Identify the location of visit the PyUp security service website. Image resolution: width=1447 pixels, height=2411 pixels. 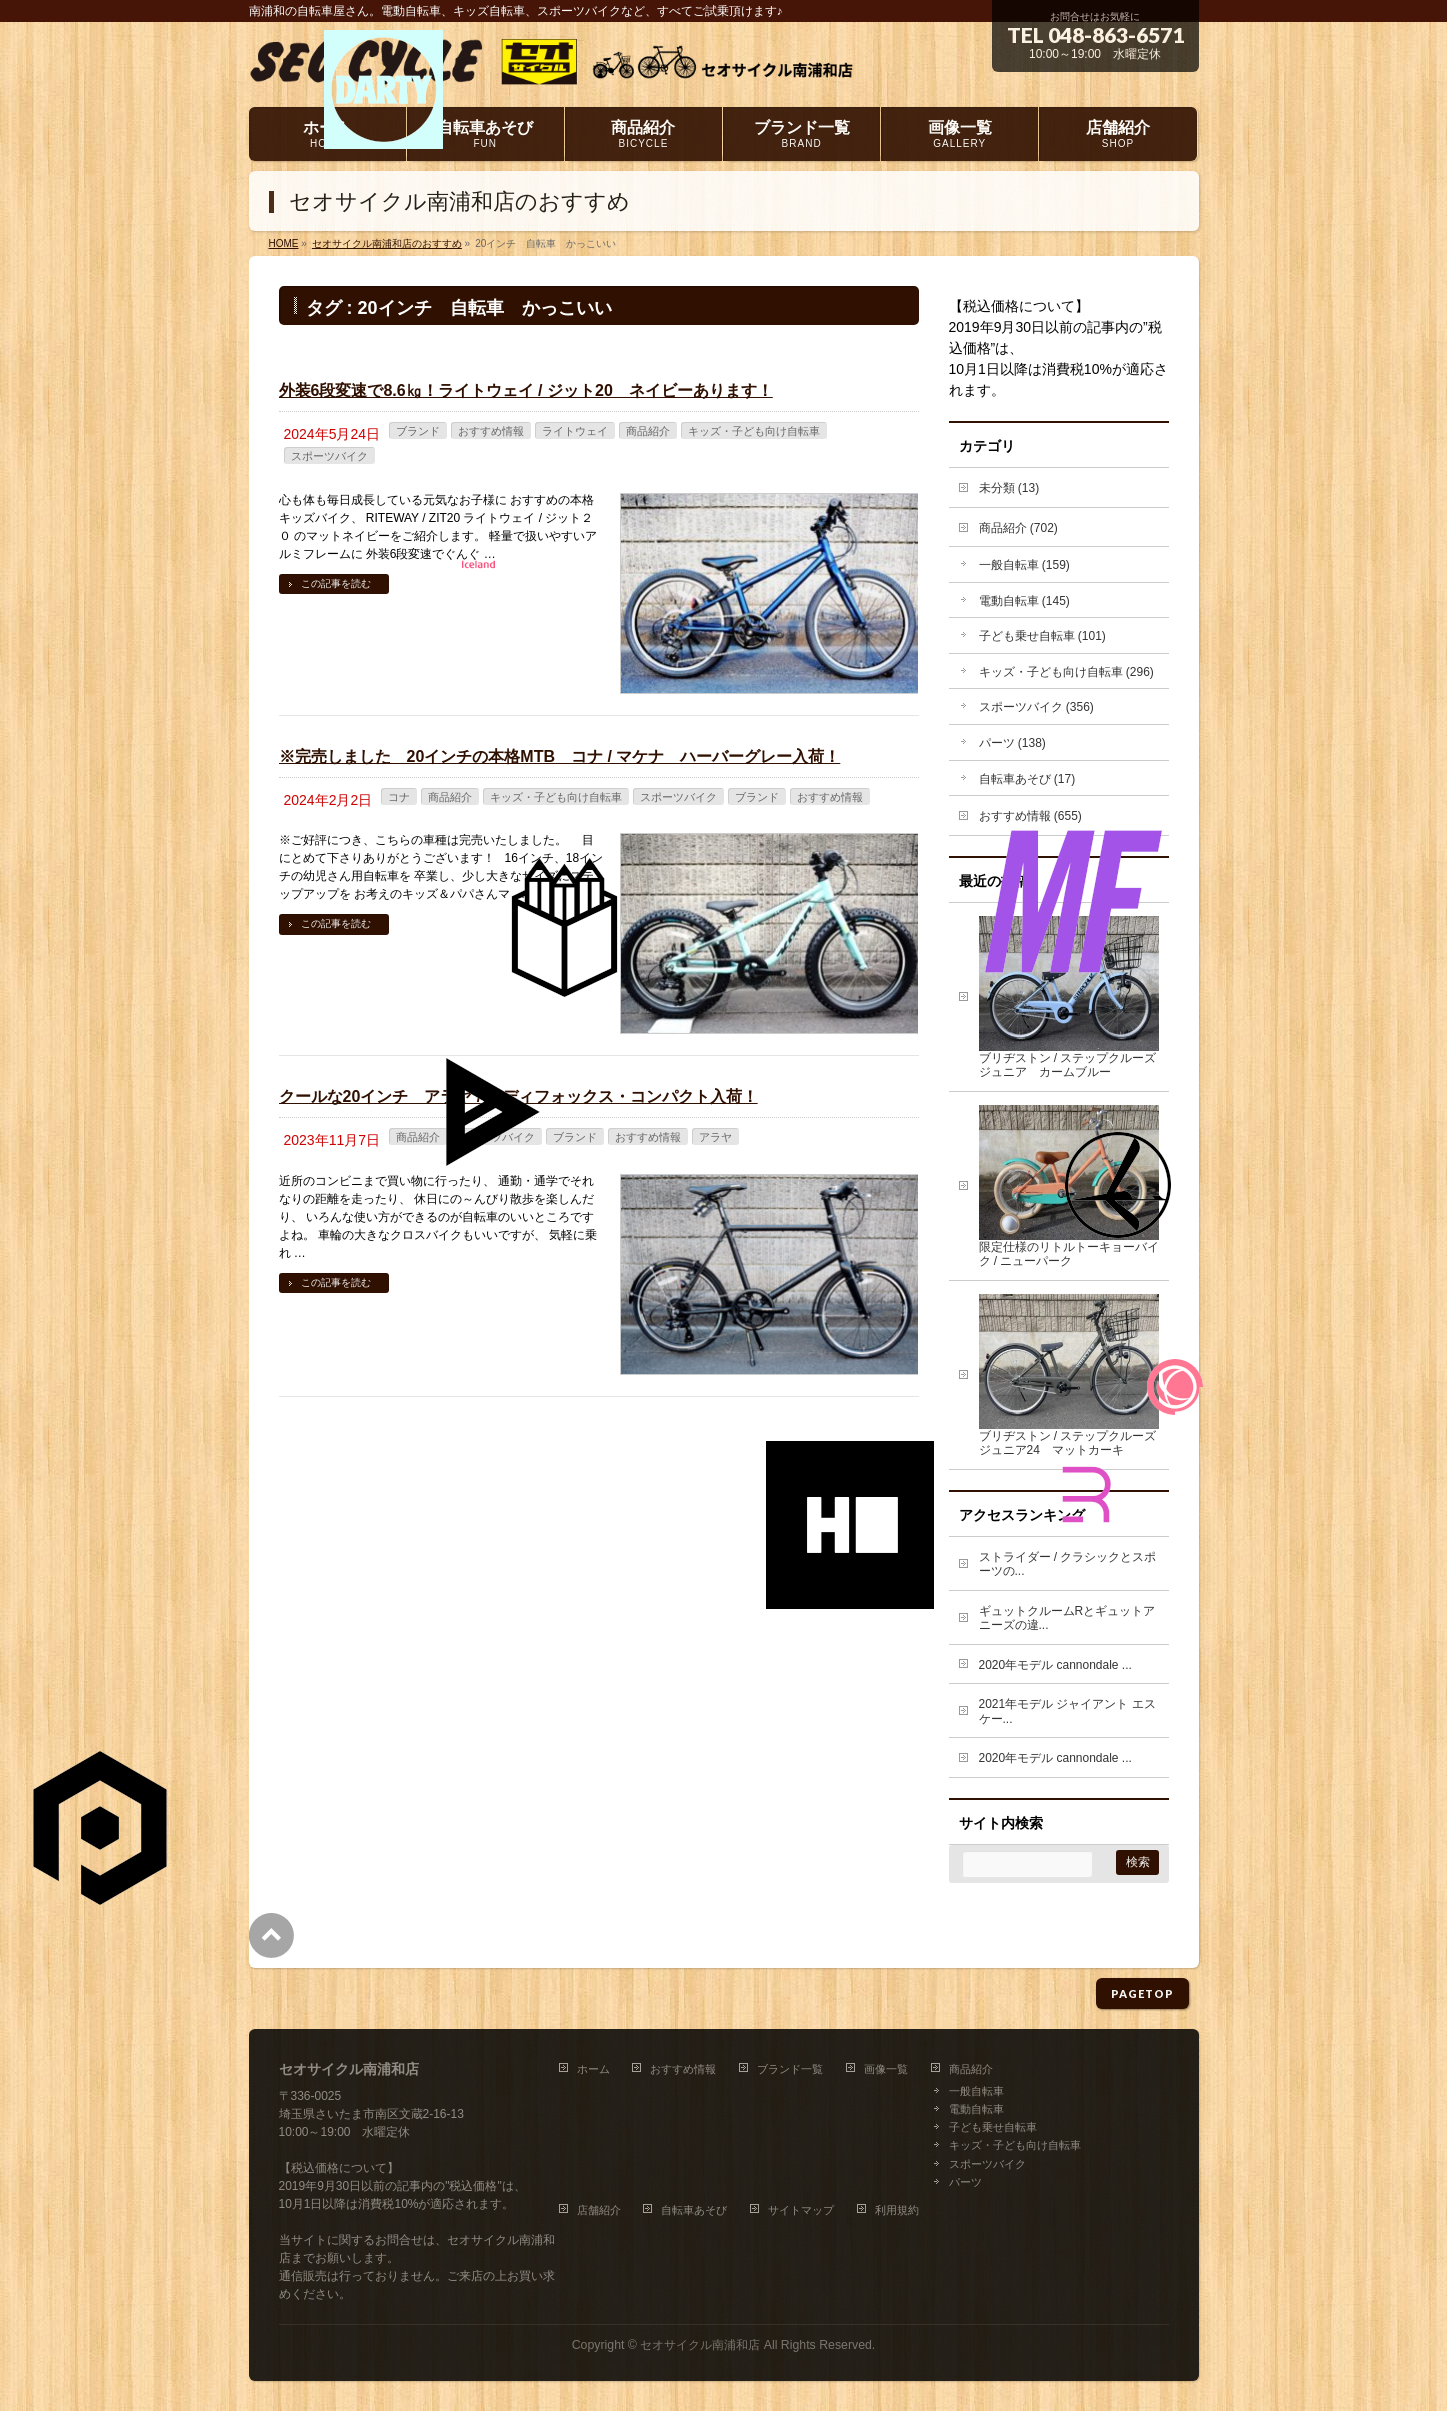
(100, 1828).